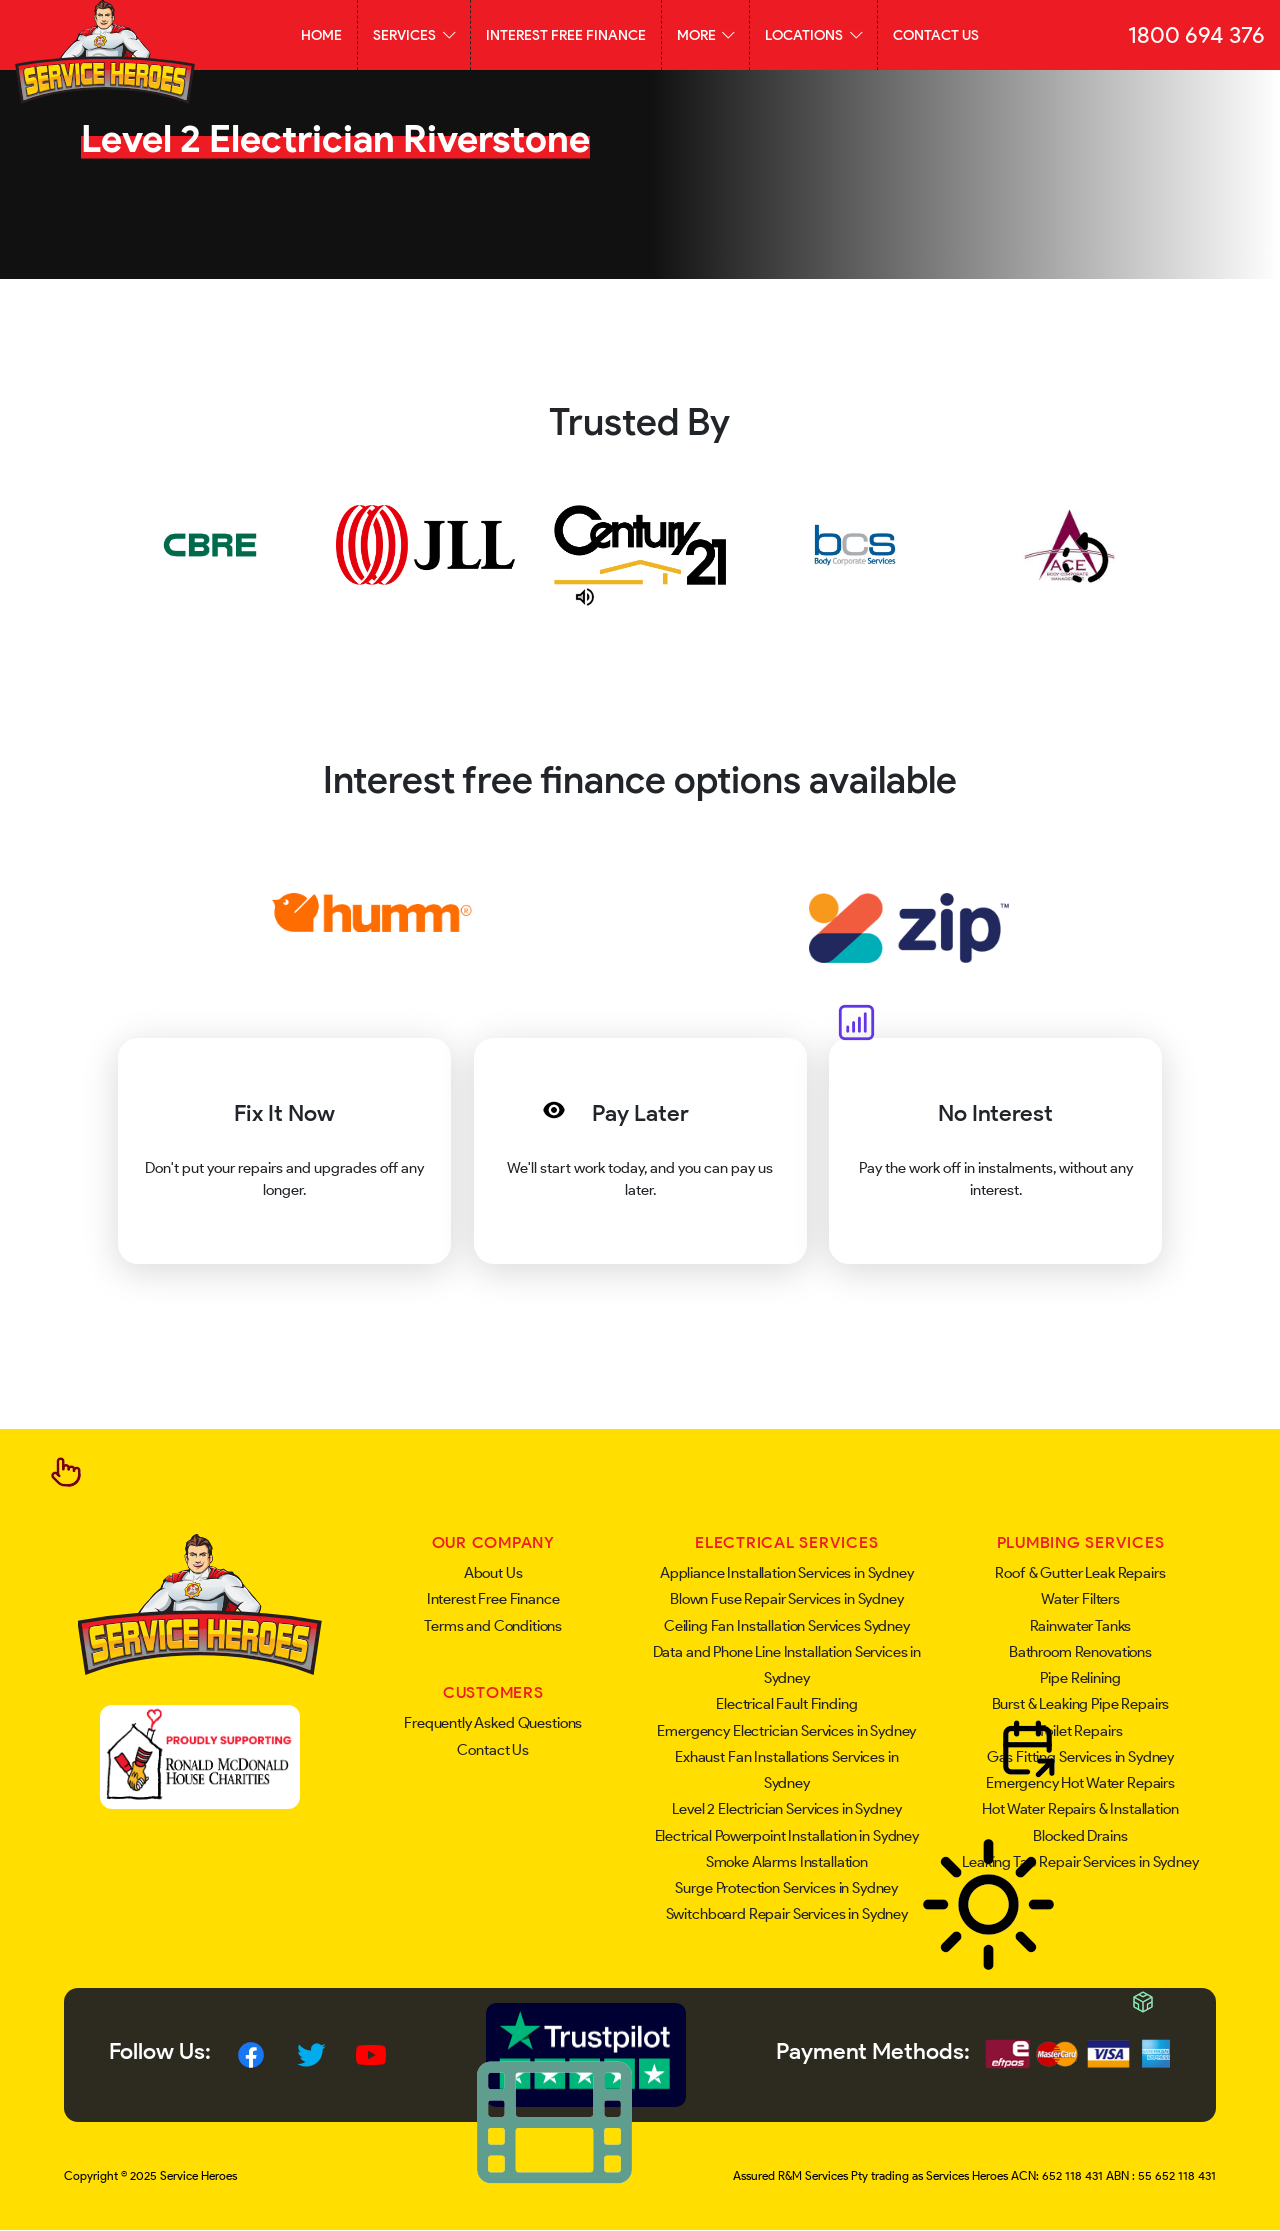 This screenshot has height=2231, width=1280. I want to click on view or preview content, so click(554, 1110).